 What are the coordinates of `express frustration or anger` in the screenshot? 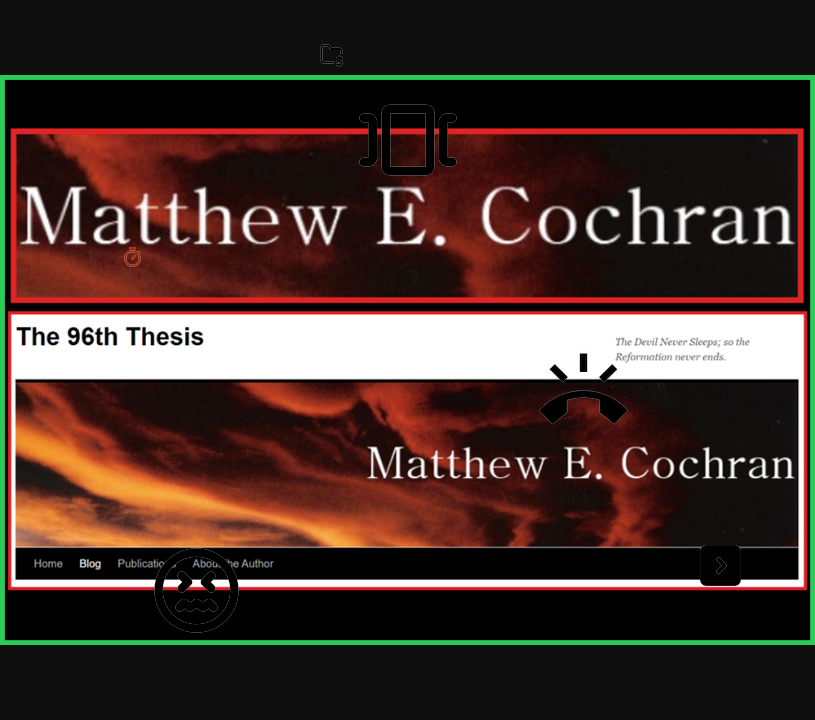 It's located at (196, 590).